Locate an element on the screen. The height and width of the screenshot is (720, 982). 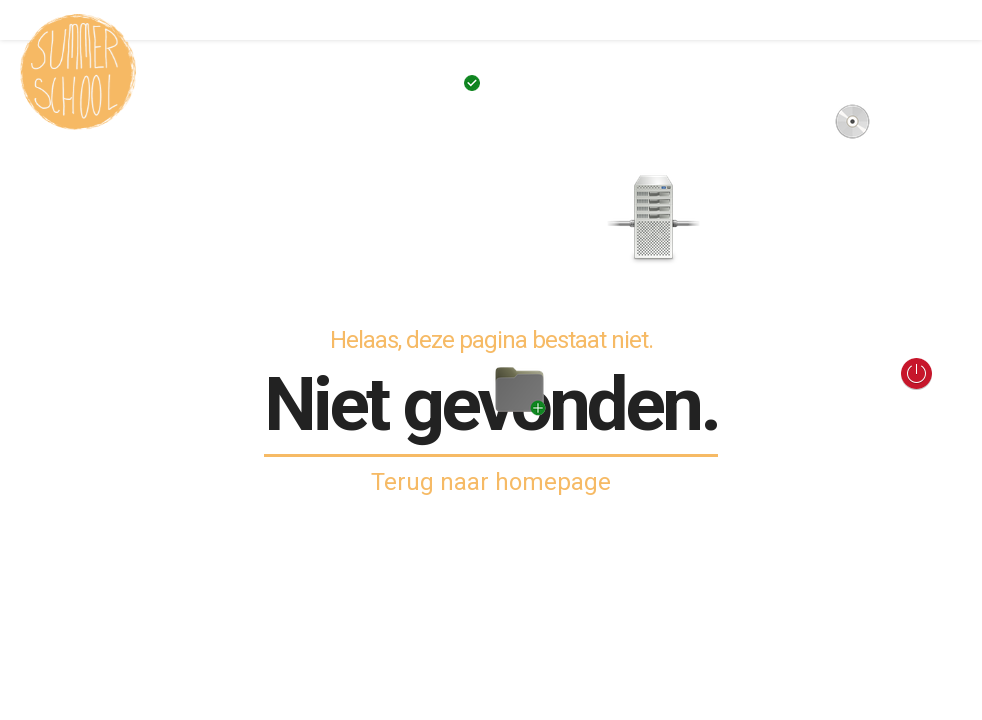
confirm or apply changes in a dialog is located at coordinates (472, 83).